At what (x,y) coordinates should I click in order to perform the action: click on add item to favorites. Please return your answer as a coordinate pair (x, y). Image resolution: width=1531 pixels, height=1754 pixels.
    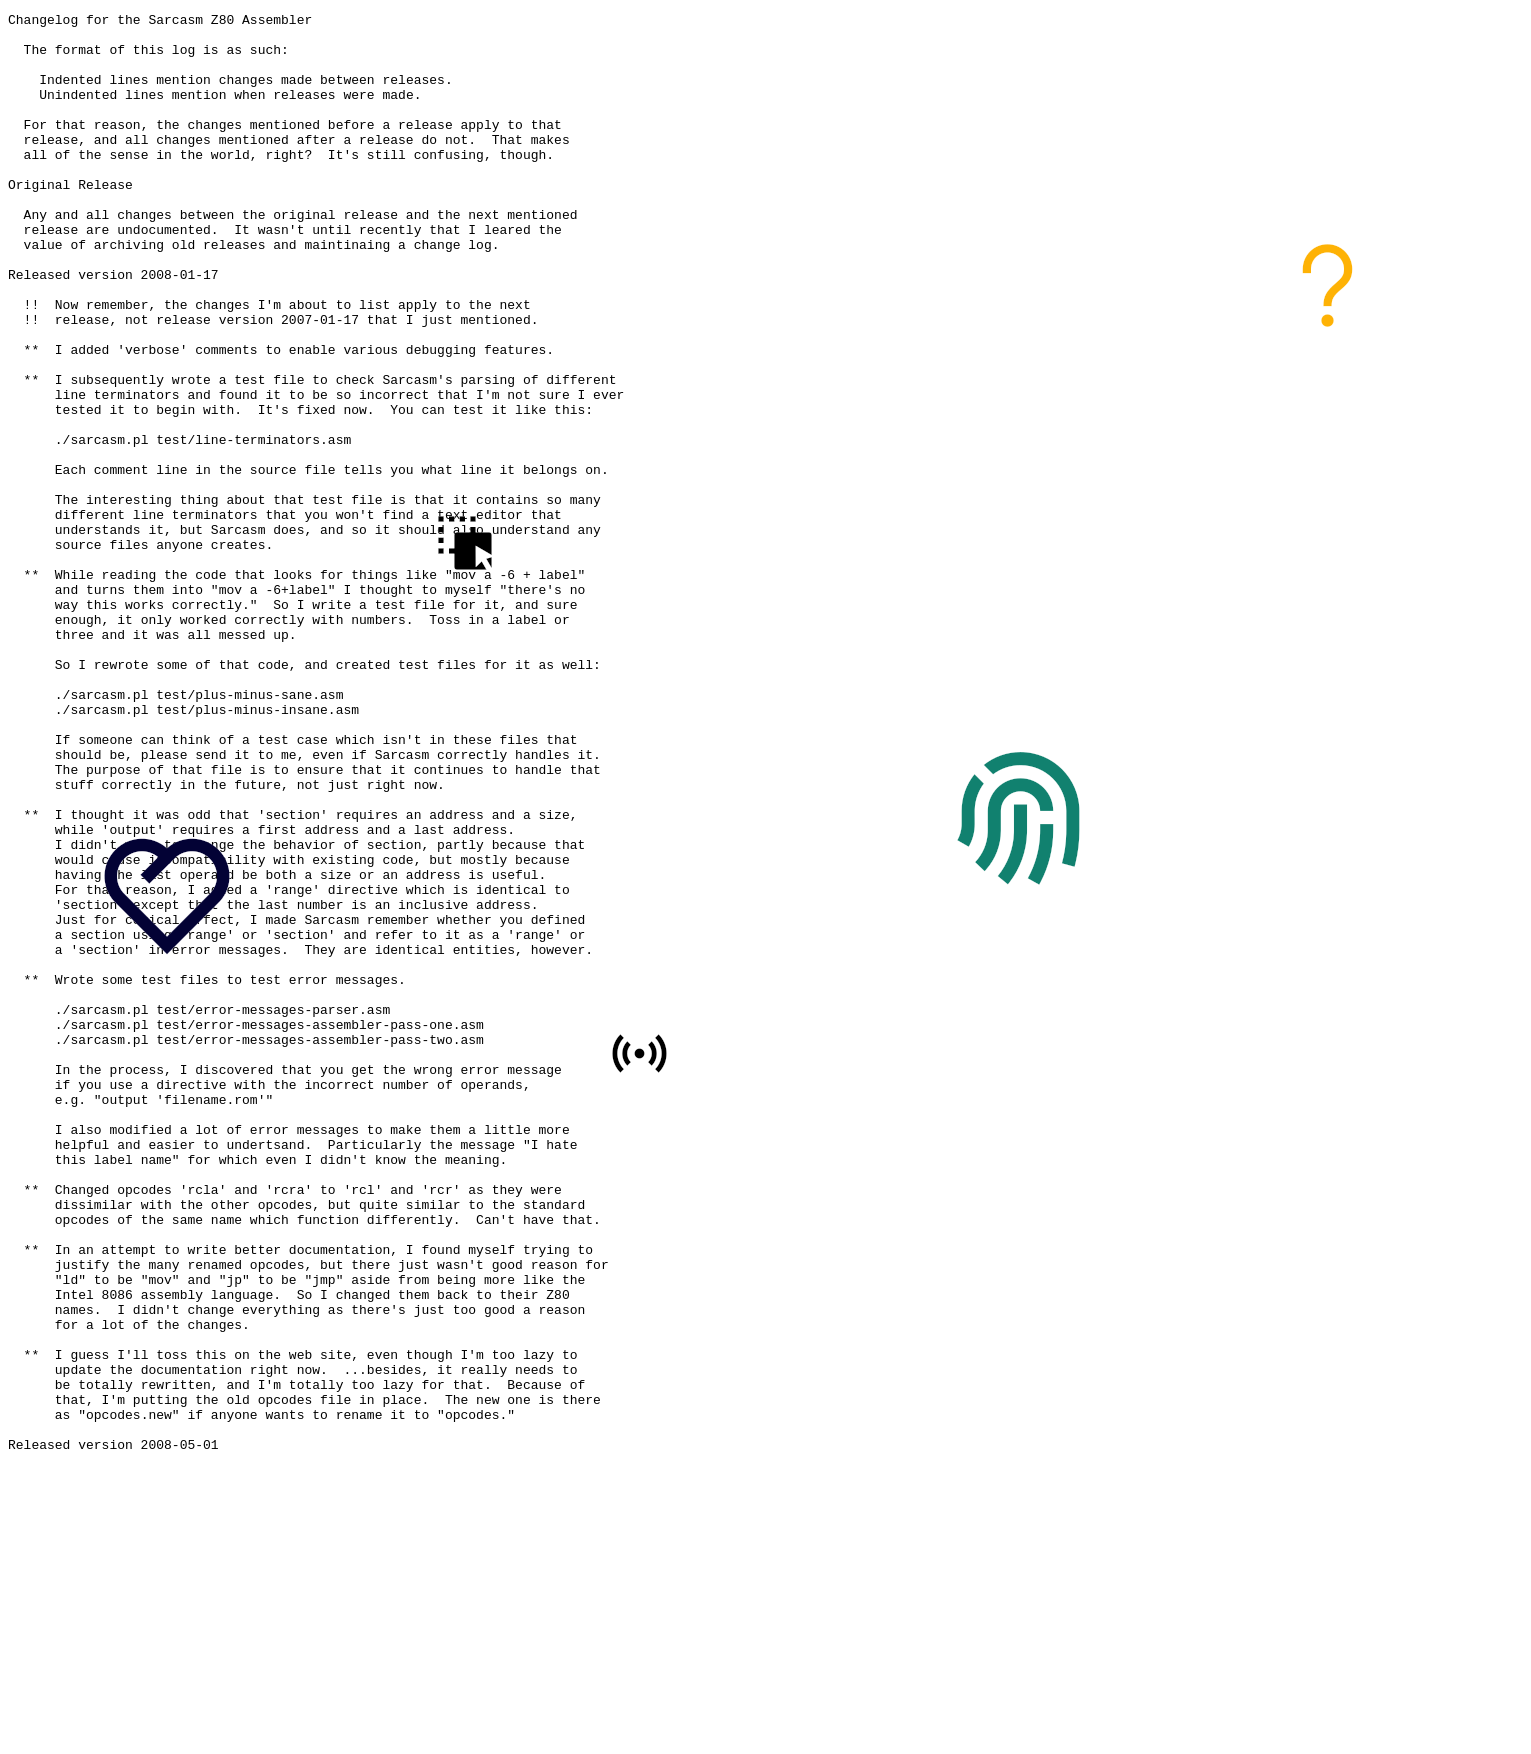
    Looking at the image, I should click on (167, 895).